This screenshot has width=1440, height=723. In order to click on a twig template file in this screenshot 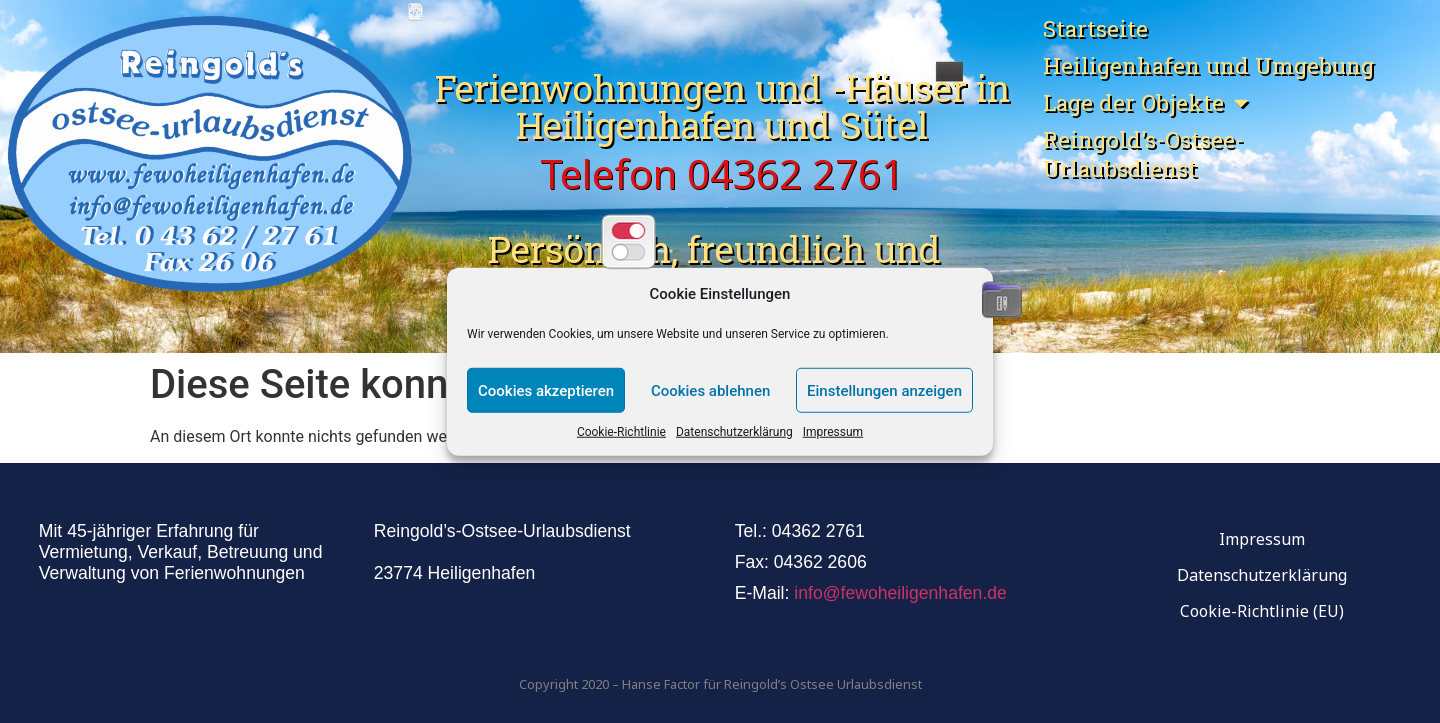, I will do `click(415, 11)`.